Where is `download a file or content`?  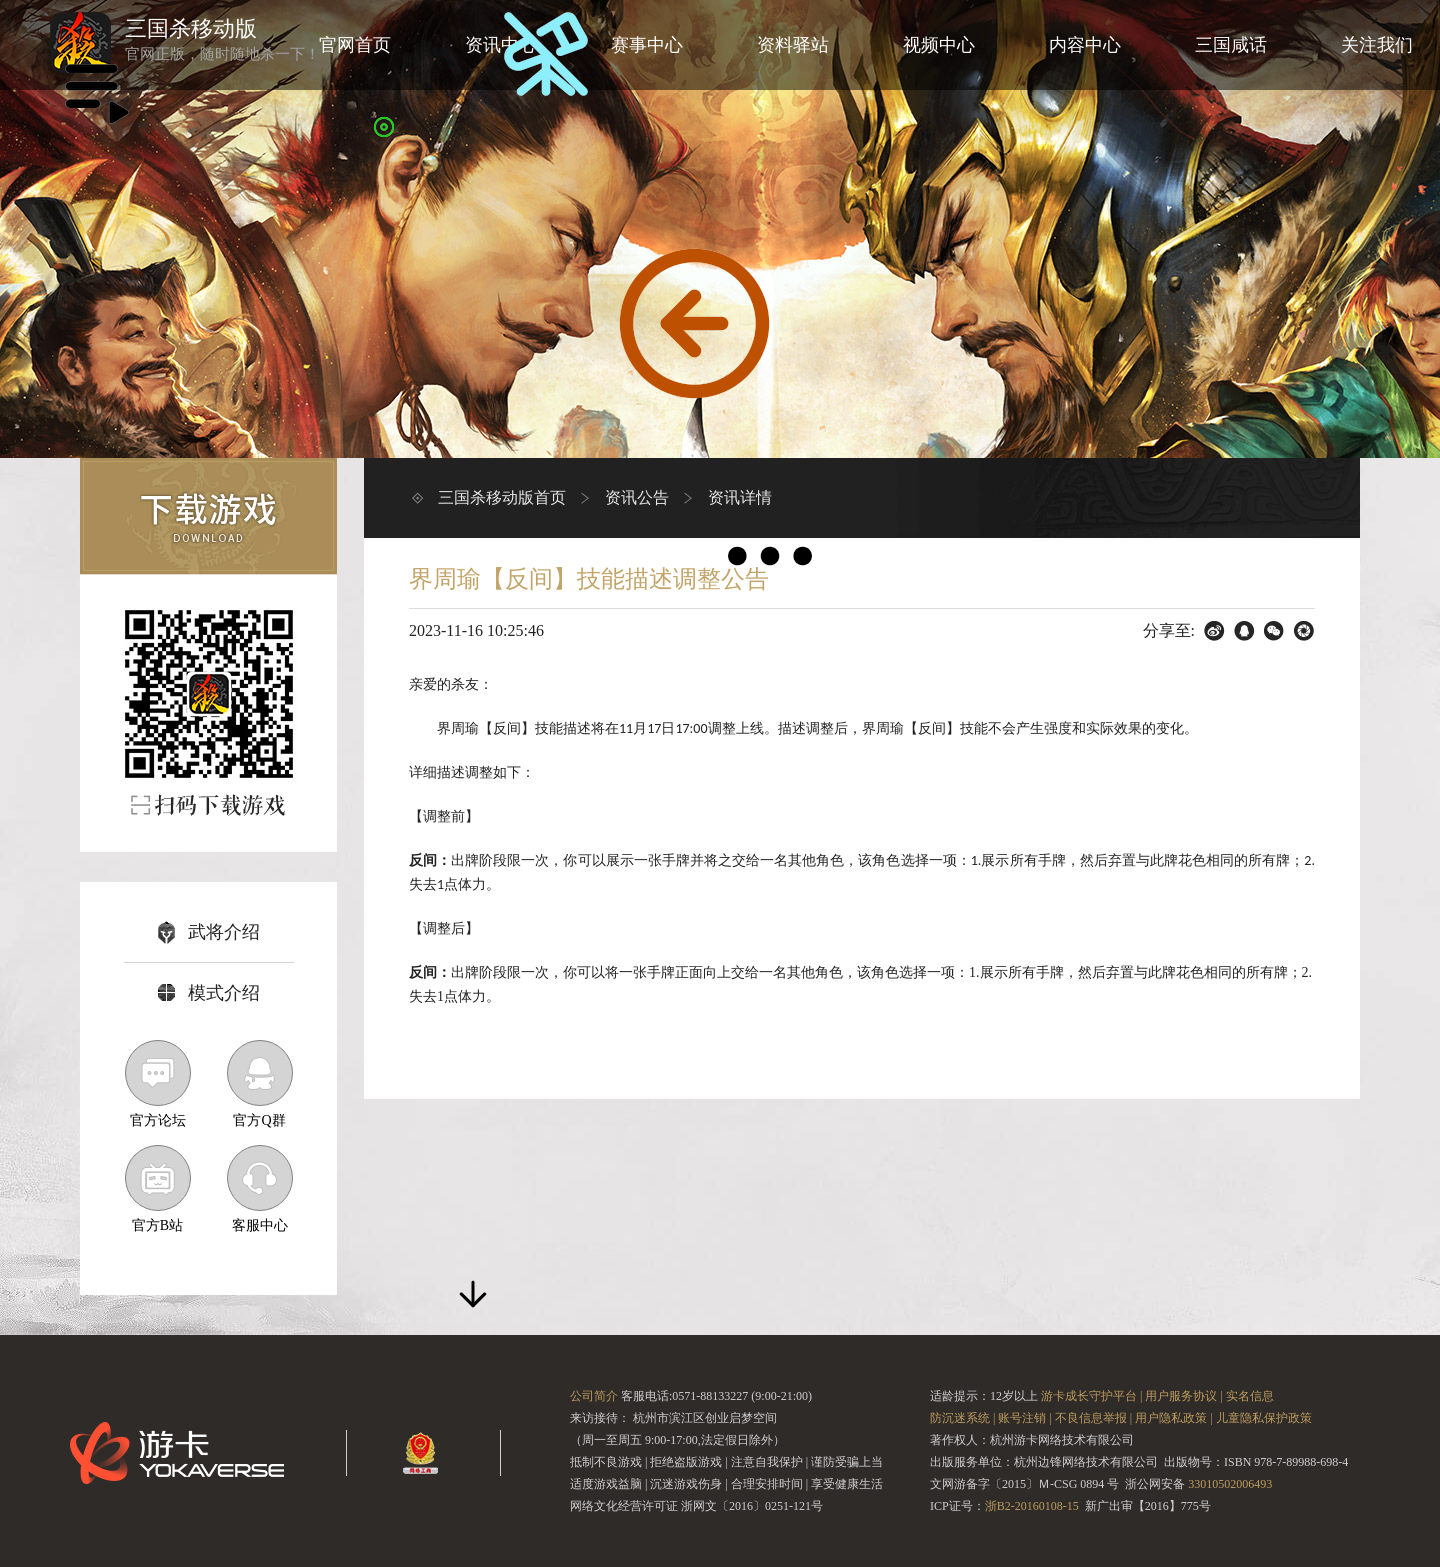
download a file or content is located at coordinates (473, 1294).